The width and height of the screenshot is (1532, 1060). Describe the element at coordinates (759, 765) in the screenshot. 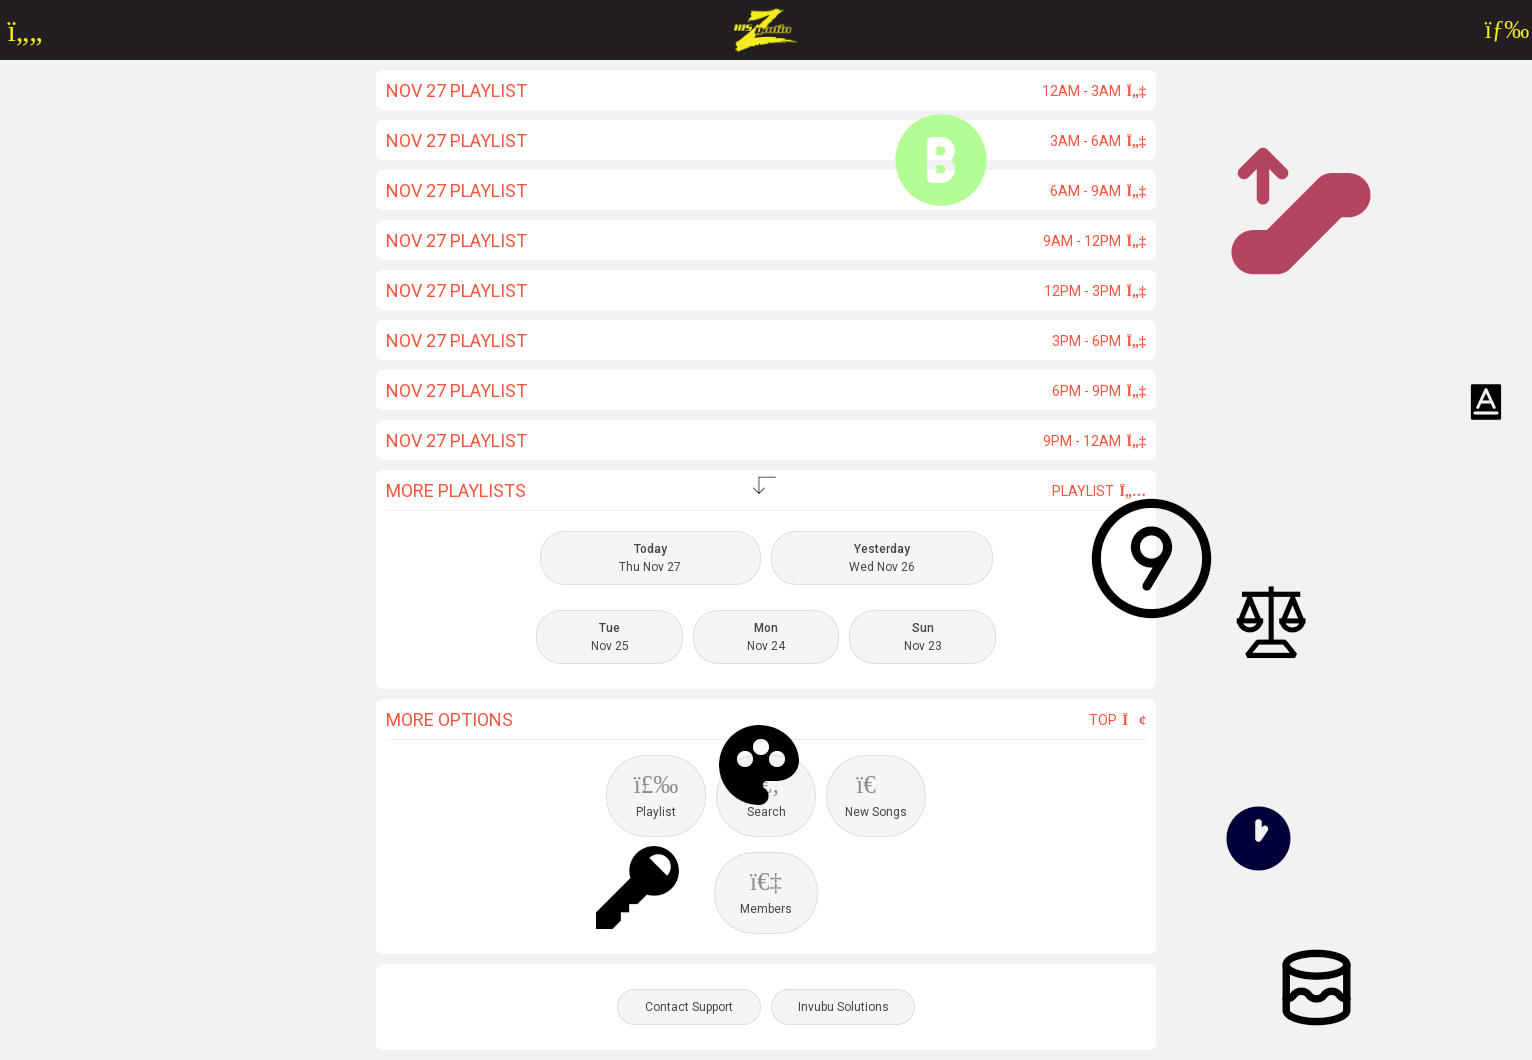

I see `open color or theme customization options` at that location.